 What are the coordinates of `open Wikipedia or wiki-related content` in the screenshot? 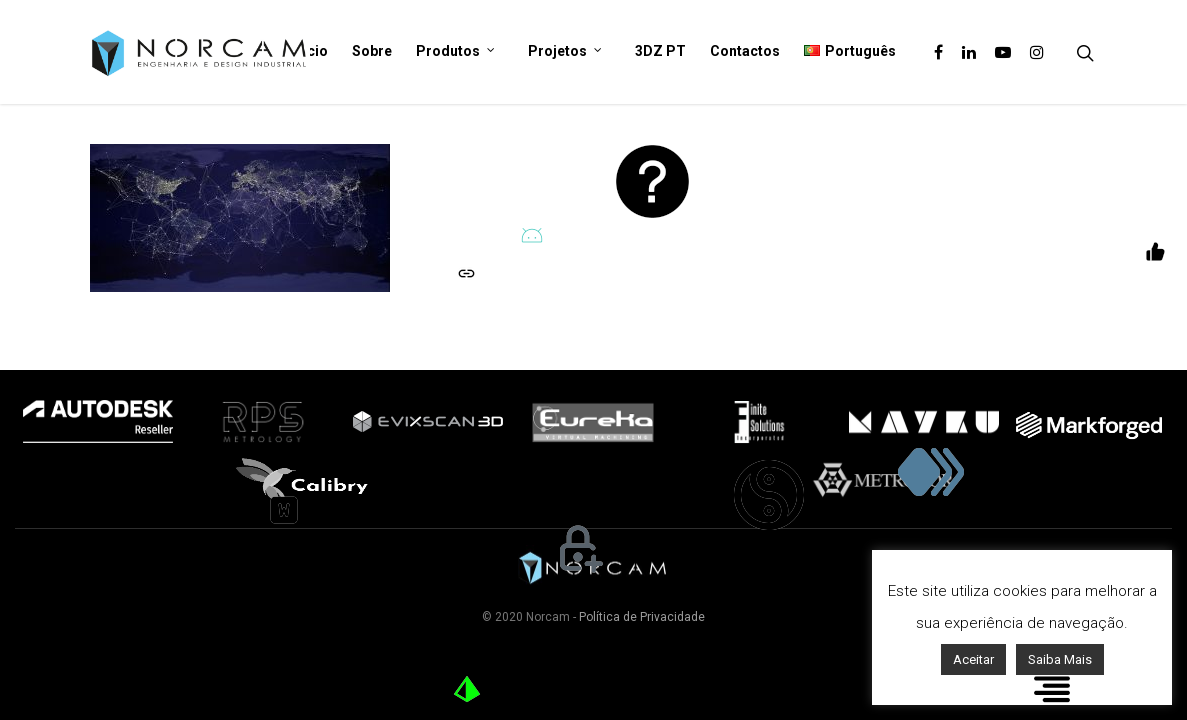 It's located at (284, 510).